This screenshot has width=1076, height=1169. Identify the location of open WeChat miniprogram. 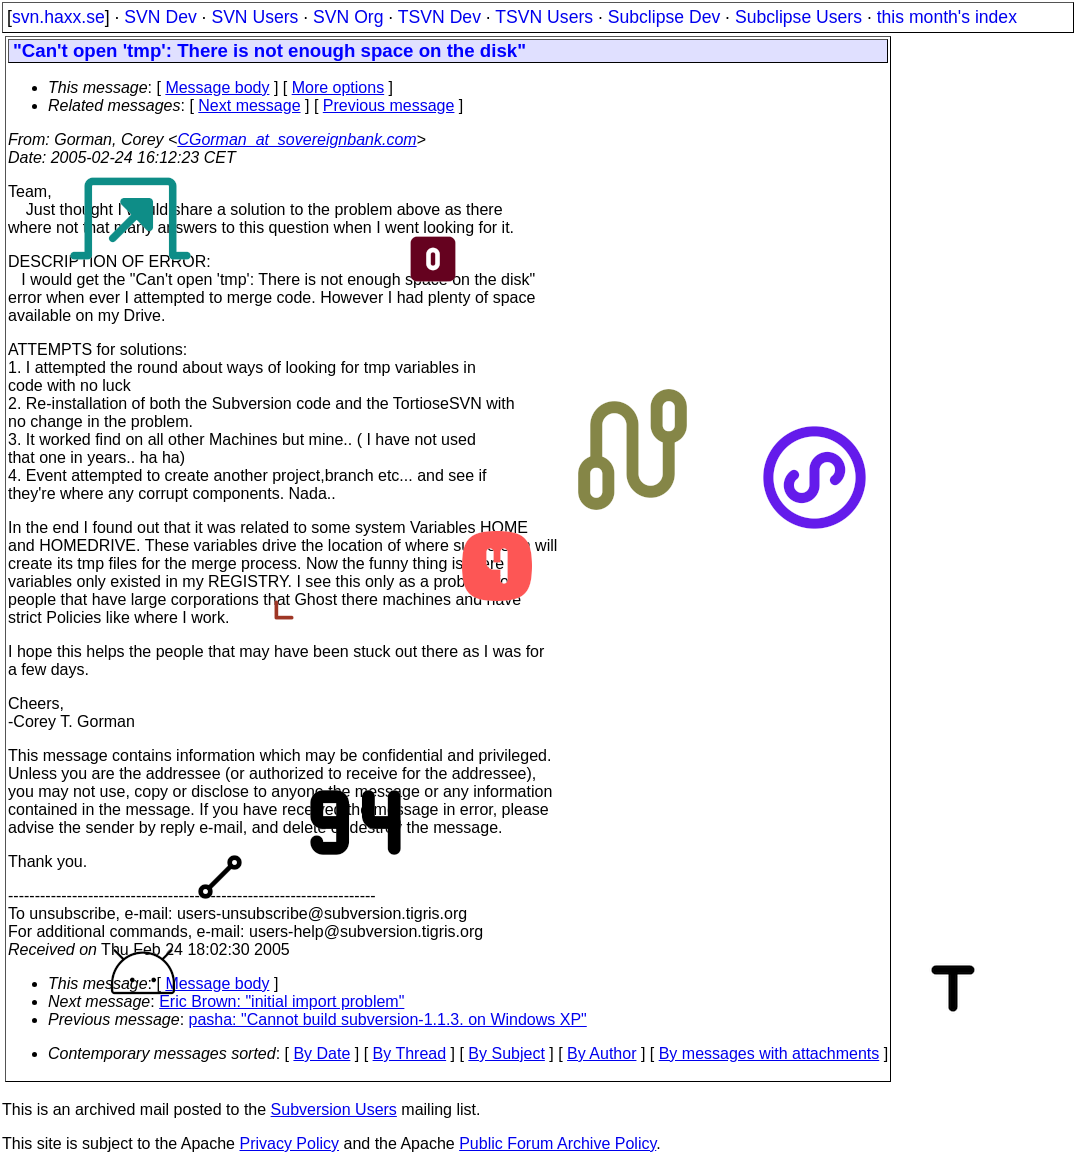
(814, 477).